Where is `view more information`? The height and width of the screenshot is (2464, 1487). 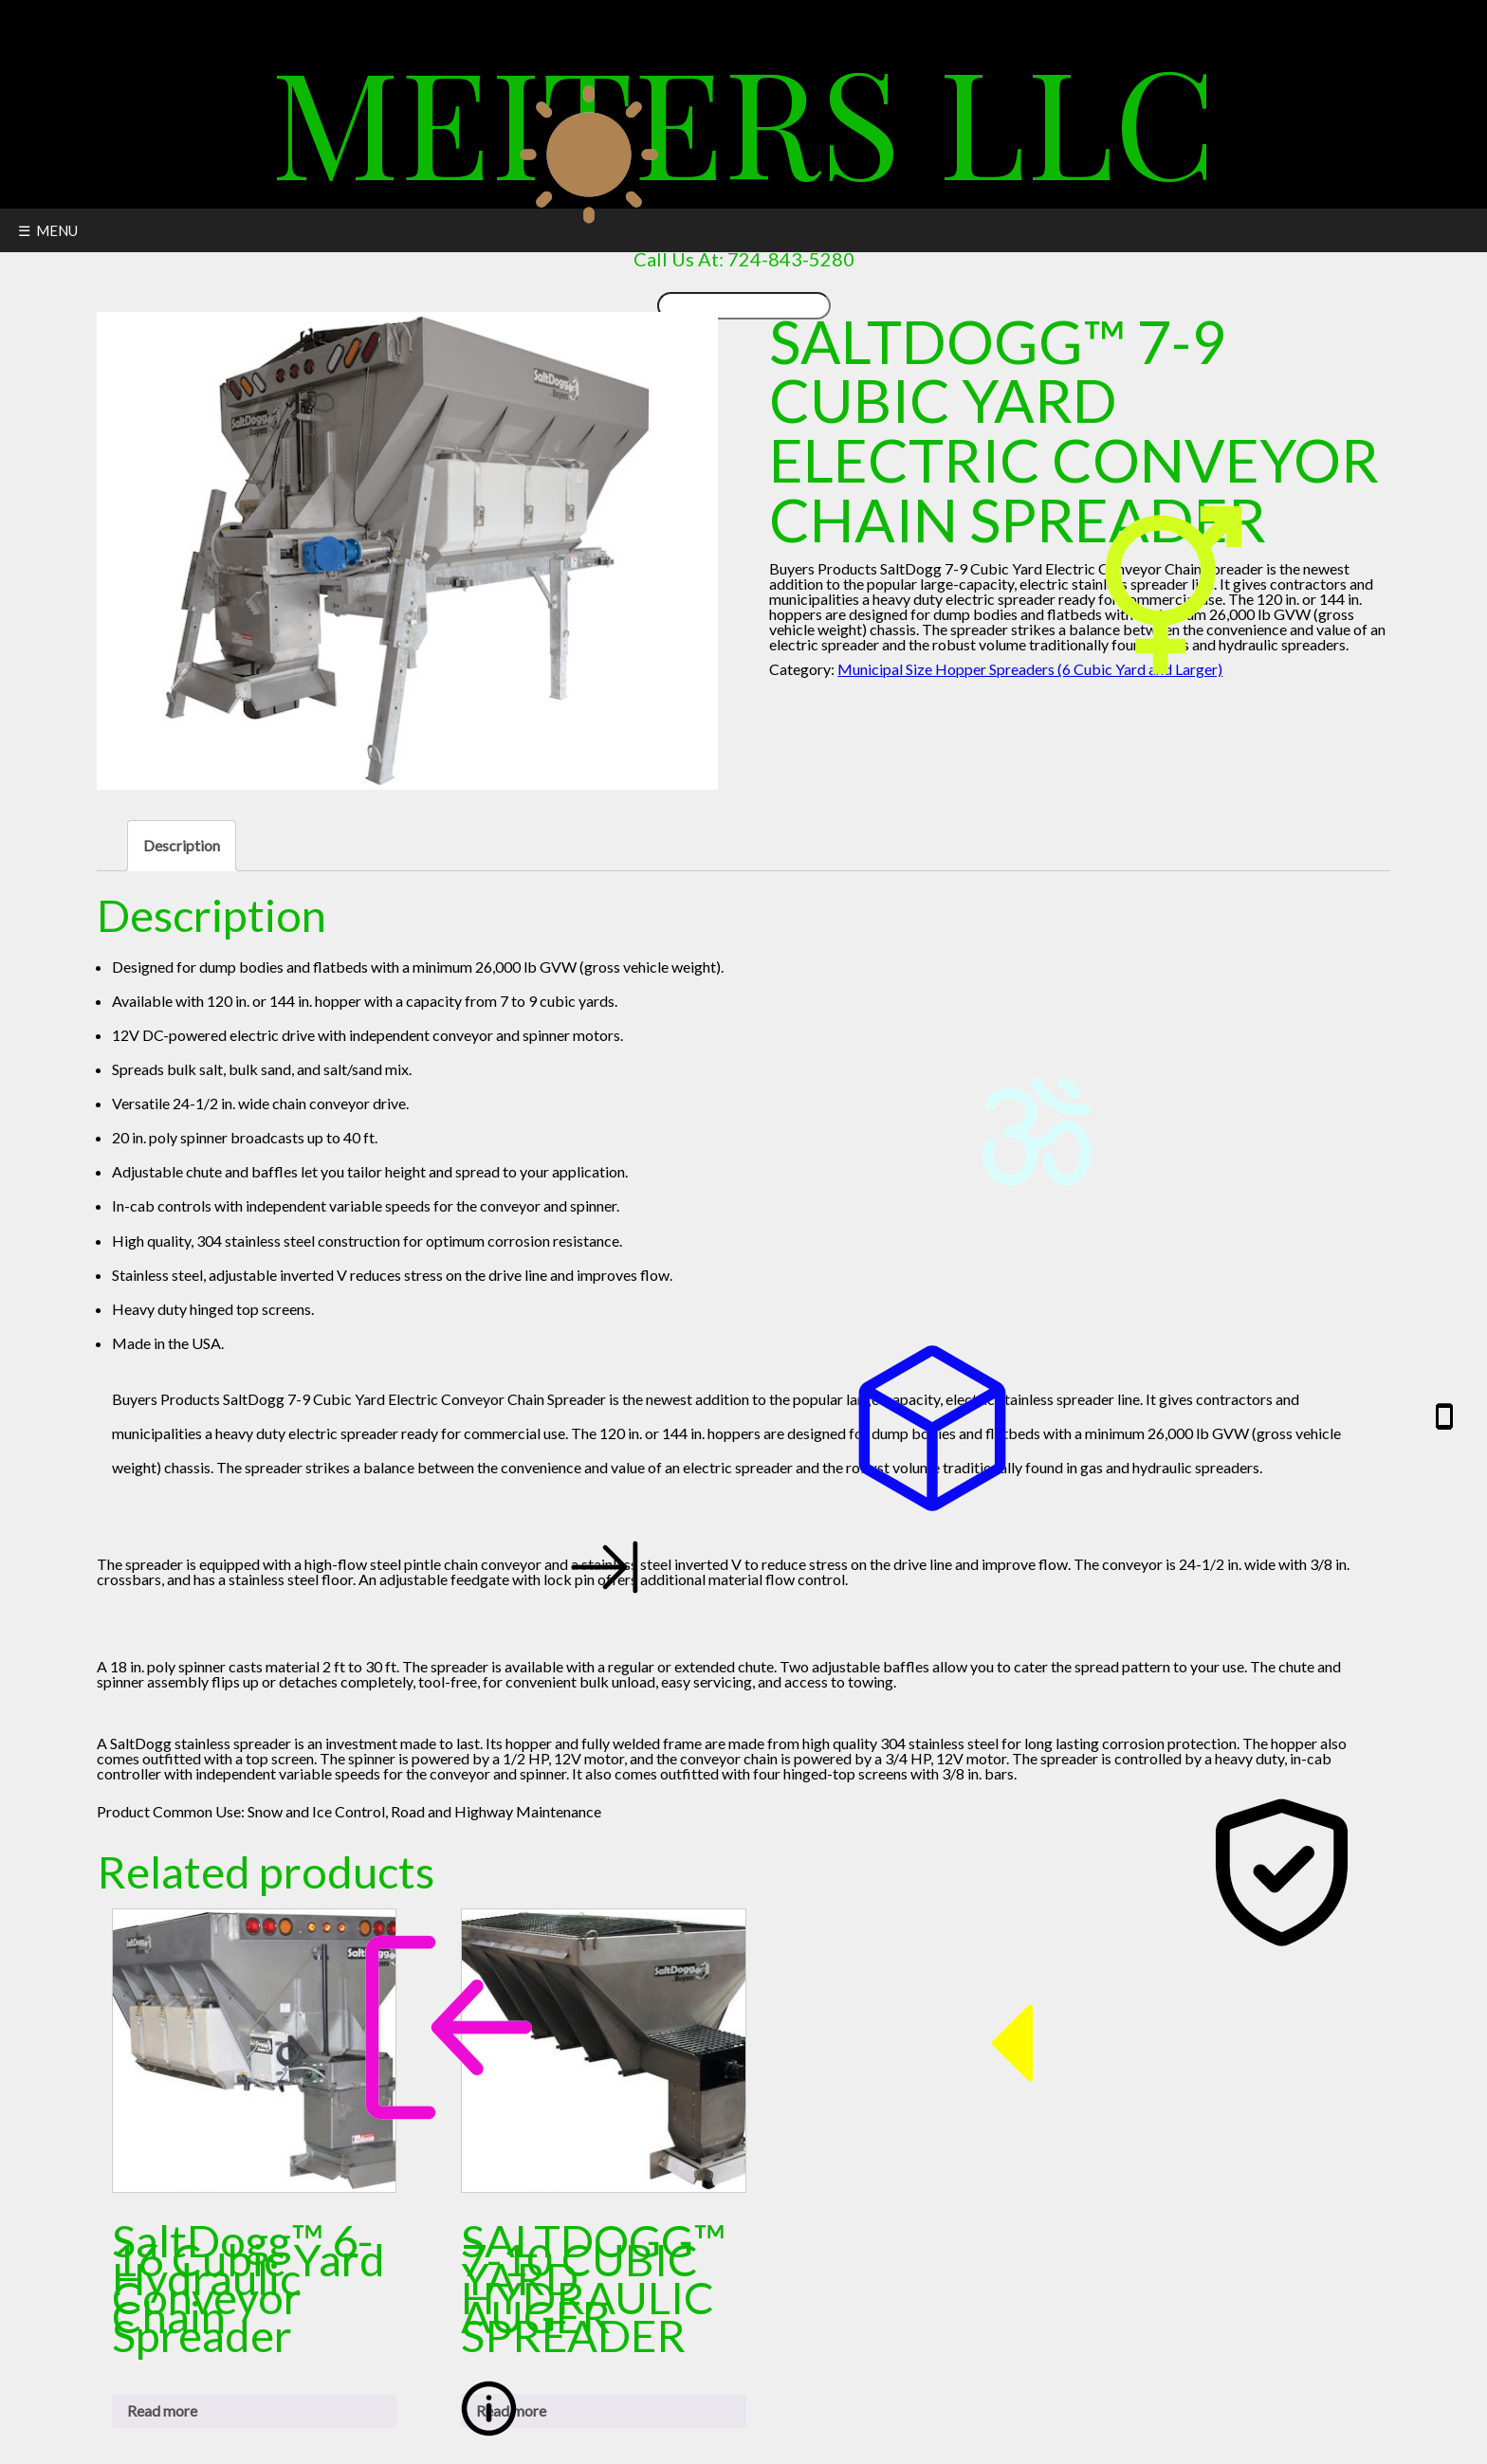 view more information is located at coordinates (488, 2408).